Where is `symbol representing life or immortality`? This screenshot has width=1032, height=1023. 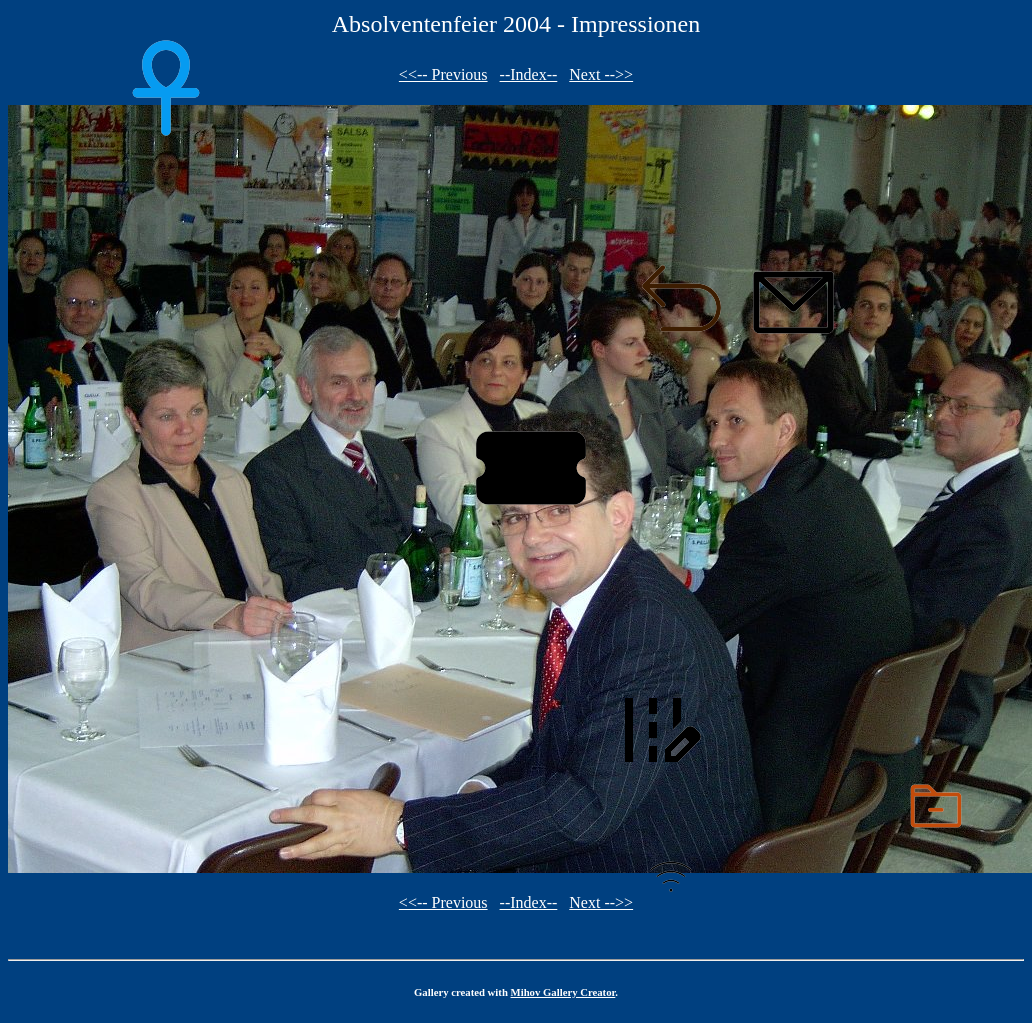 symbol representing life or immortality is located at coordinates (166, 88).